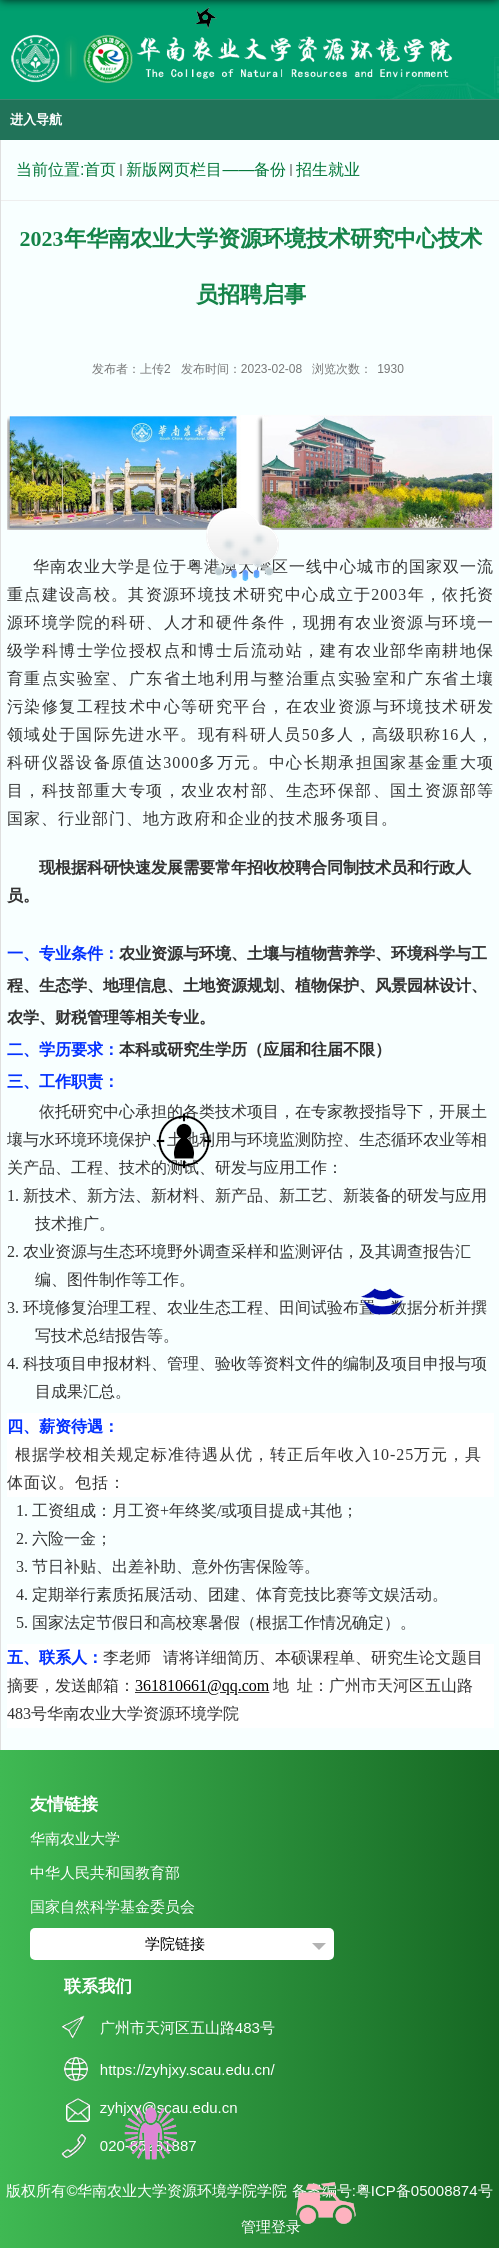 The image size is (499, 2248). Describe the element at coordinates (242, 544) in the screenshot. I see `indicates mixed precipitation weather conditions` at that location.